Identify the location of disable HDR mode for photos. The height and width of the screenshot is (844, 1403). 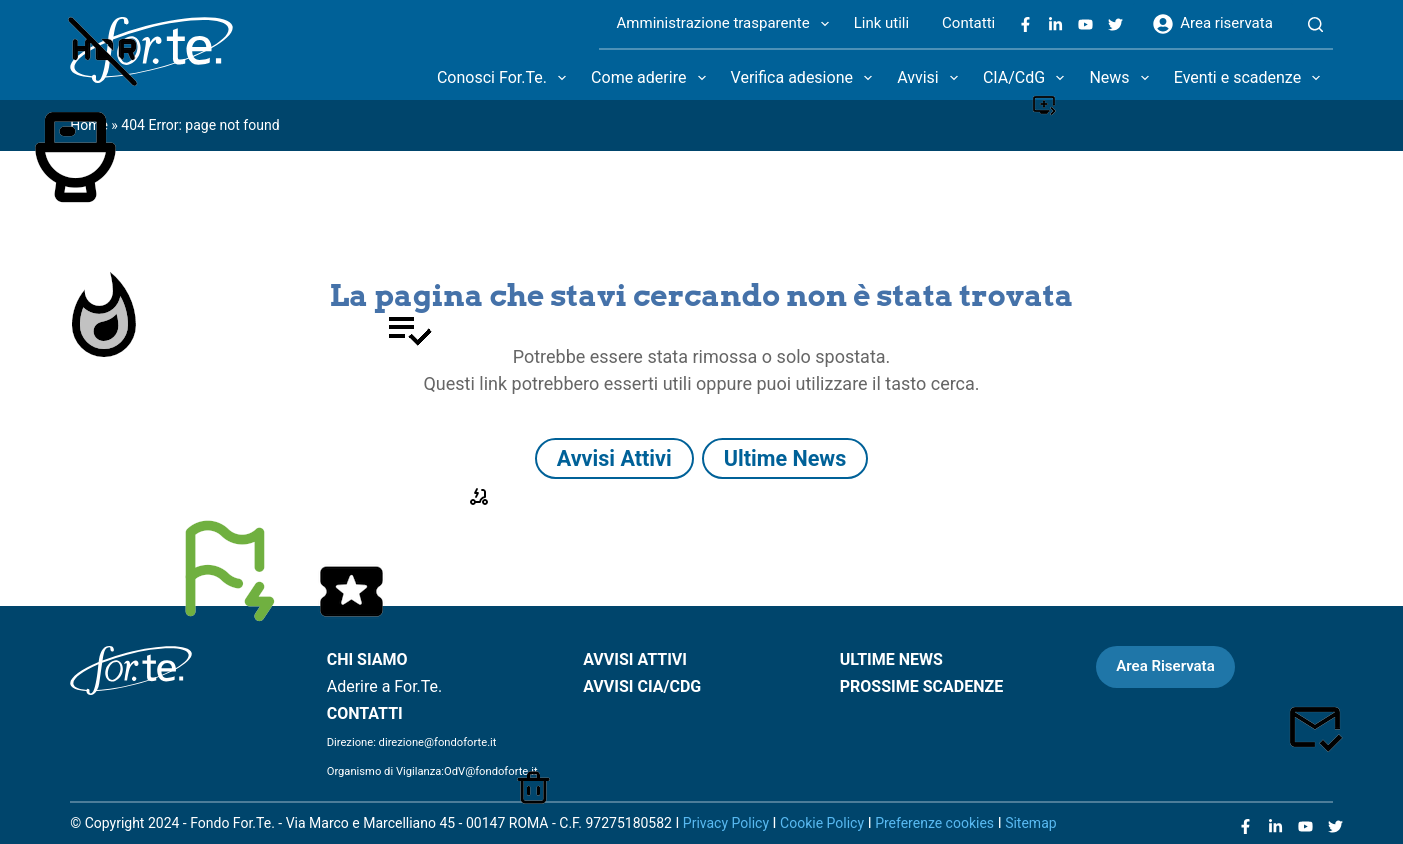
(104, 49).